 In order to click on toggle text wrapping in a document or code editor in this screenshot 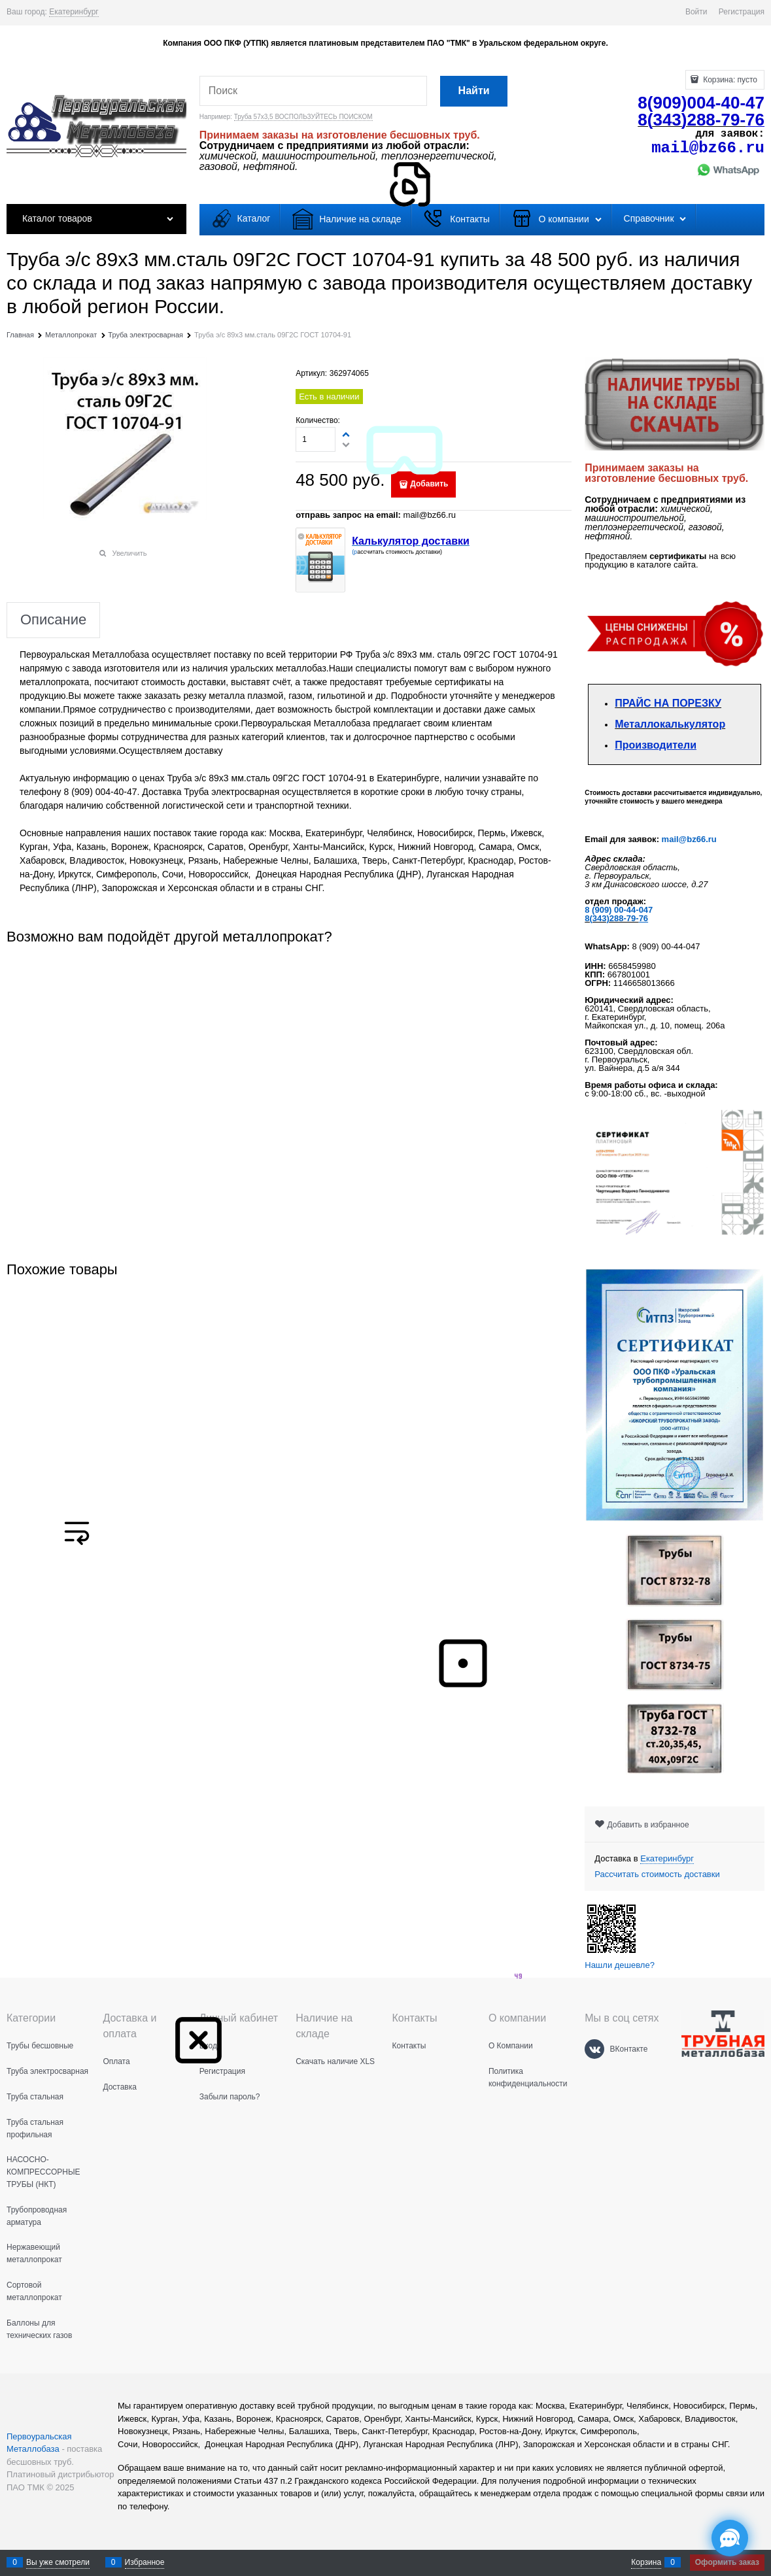, I will do `click(77, 1531)`.